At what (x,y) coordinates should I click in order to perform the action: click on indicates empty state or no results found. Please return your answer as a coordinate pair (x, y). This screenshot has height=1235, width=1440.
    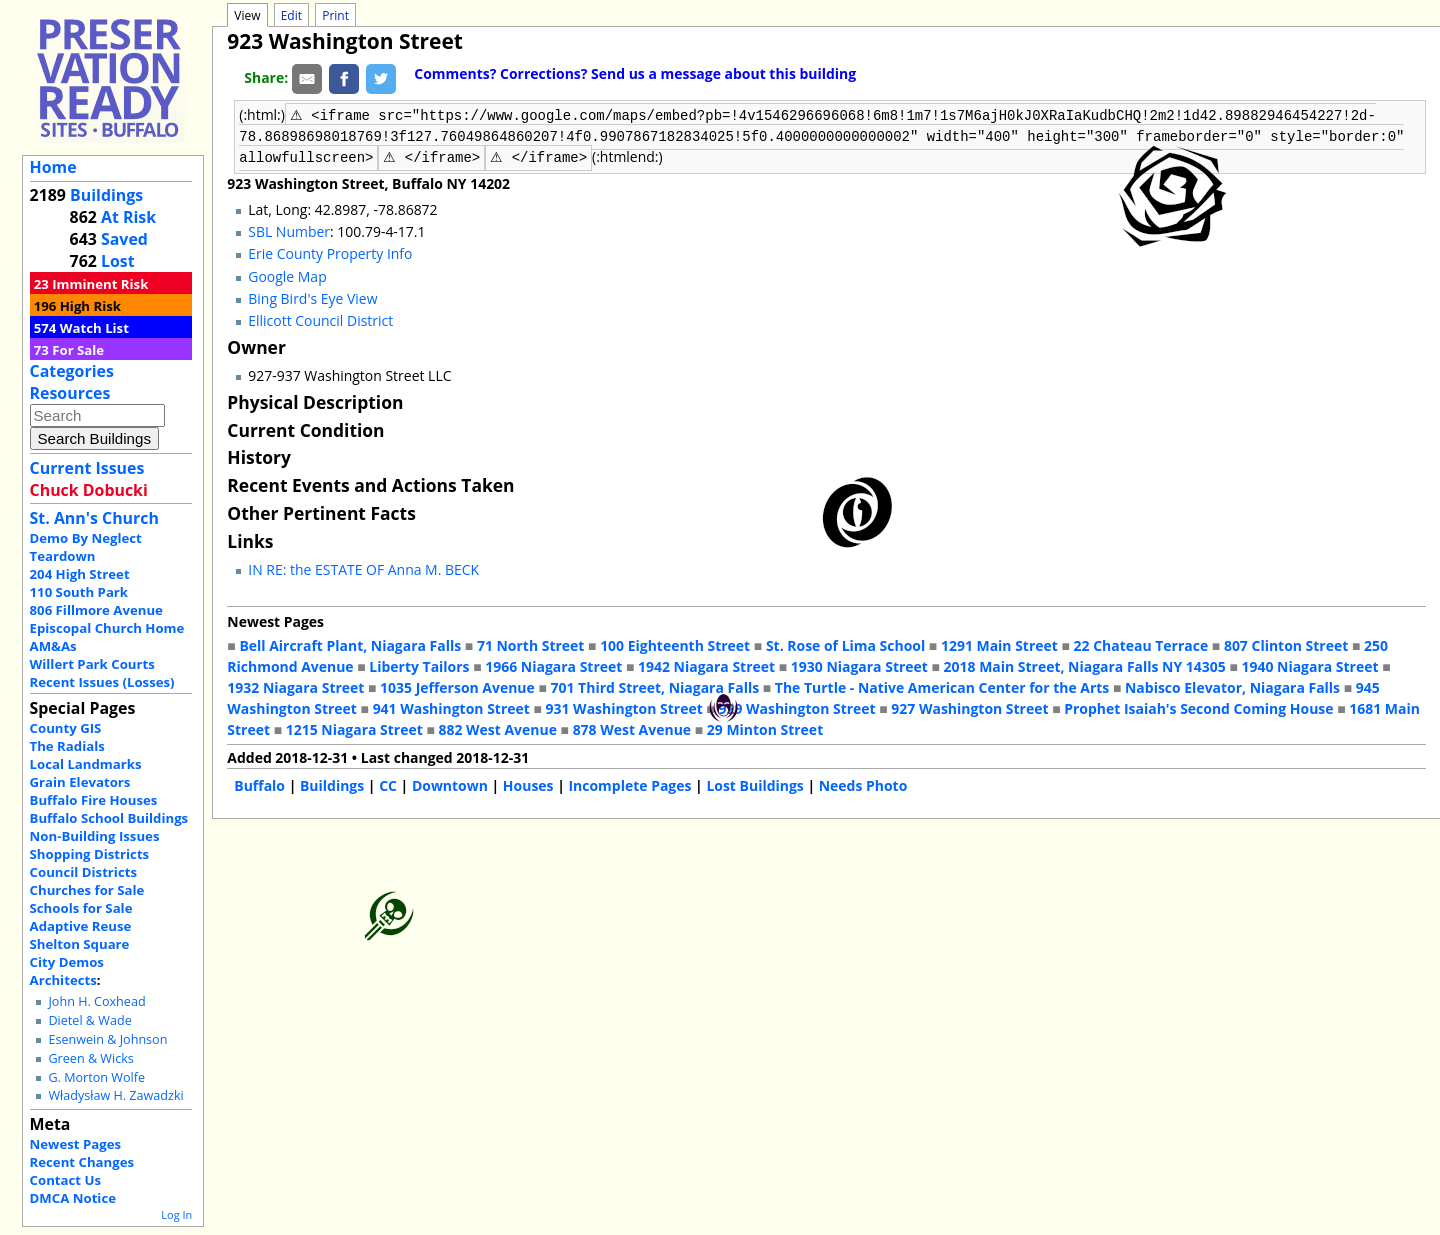
    Looking at the image, I should click on (1172, 194).